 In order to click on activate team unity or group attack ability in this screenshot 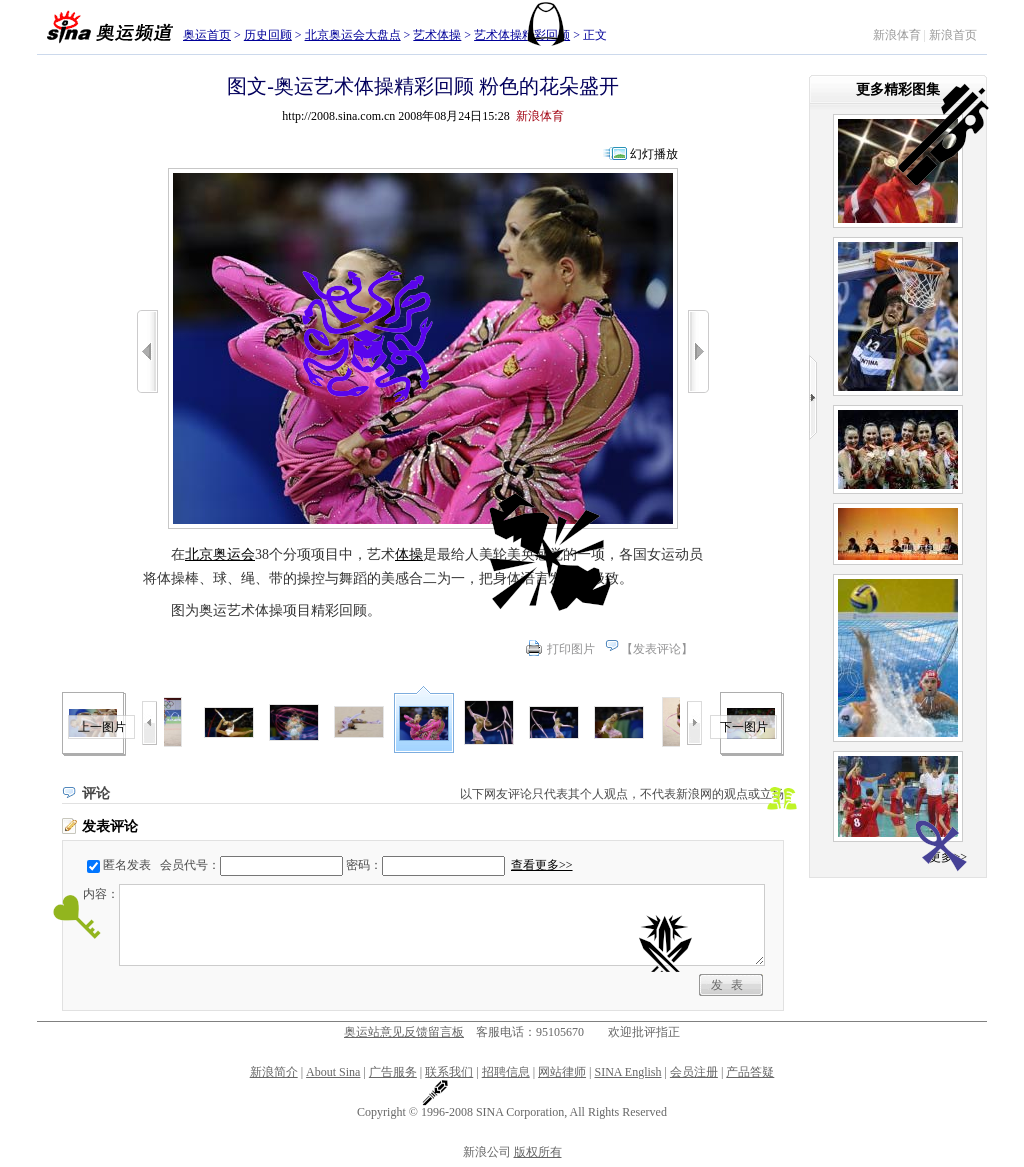, I will do `click(665, 943)`.